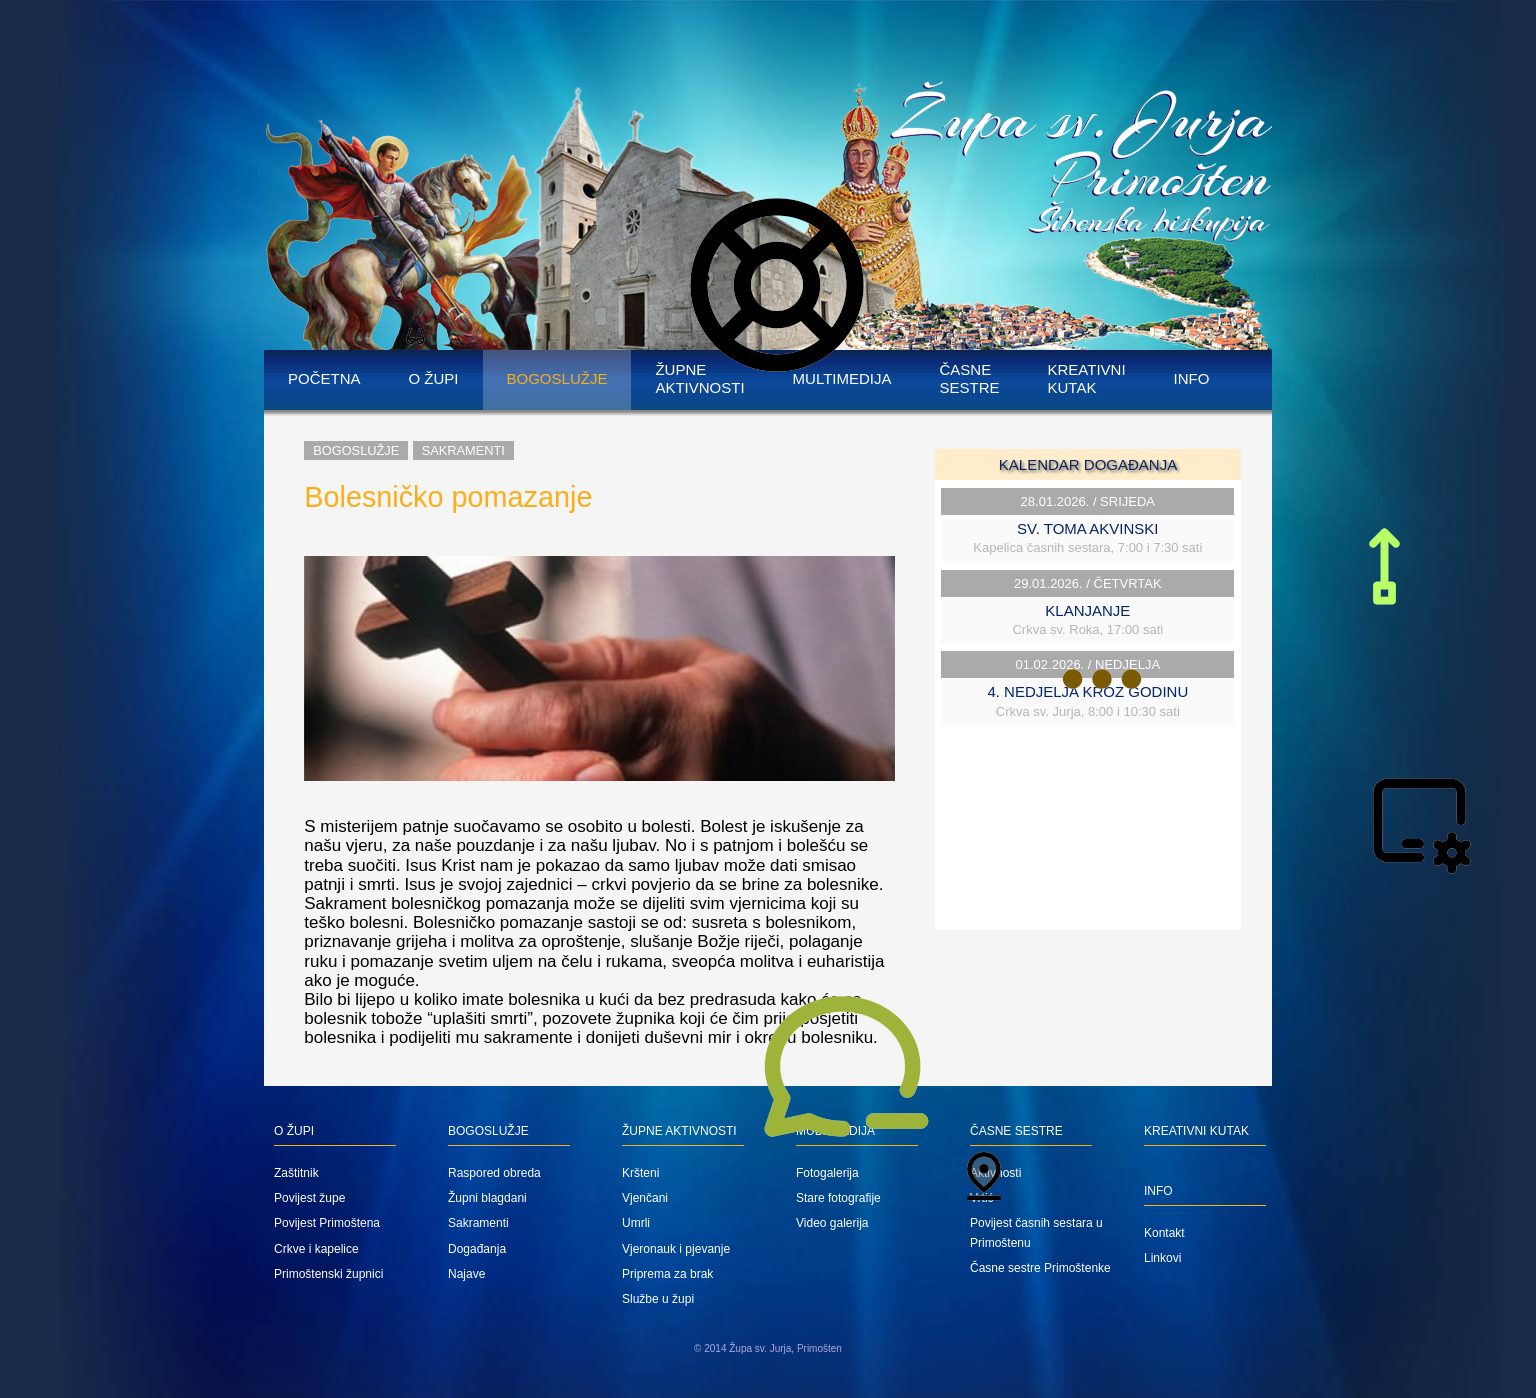  I want to click on remove a message or conversation, so click(842, 1066).